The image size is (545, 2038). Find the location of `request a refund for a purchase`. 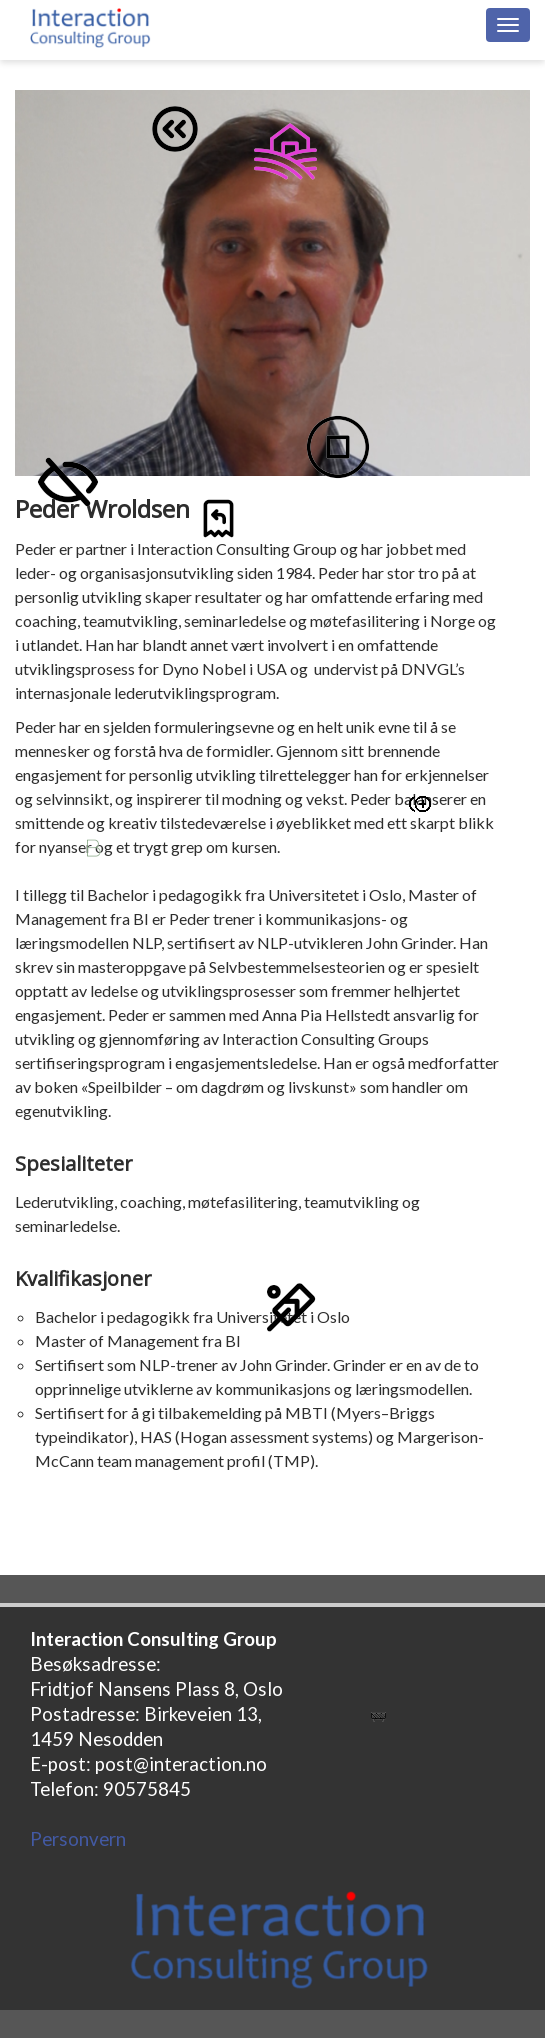

request a refund for a purchase is located at coordinates (218, 518).